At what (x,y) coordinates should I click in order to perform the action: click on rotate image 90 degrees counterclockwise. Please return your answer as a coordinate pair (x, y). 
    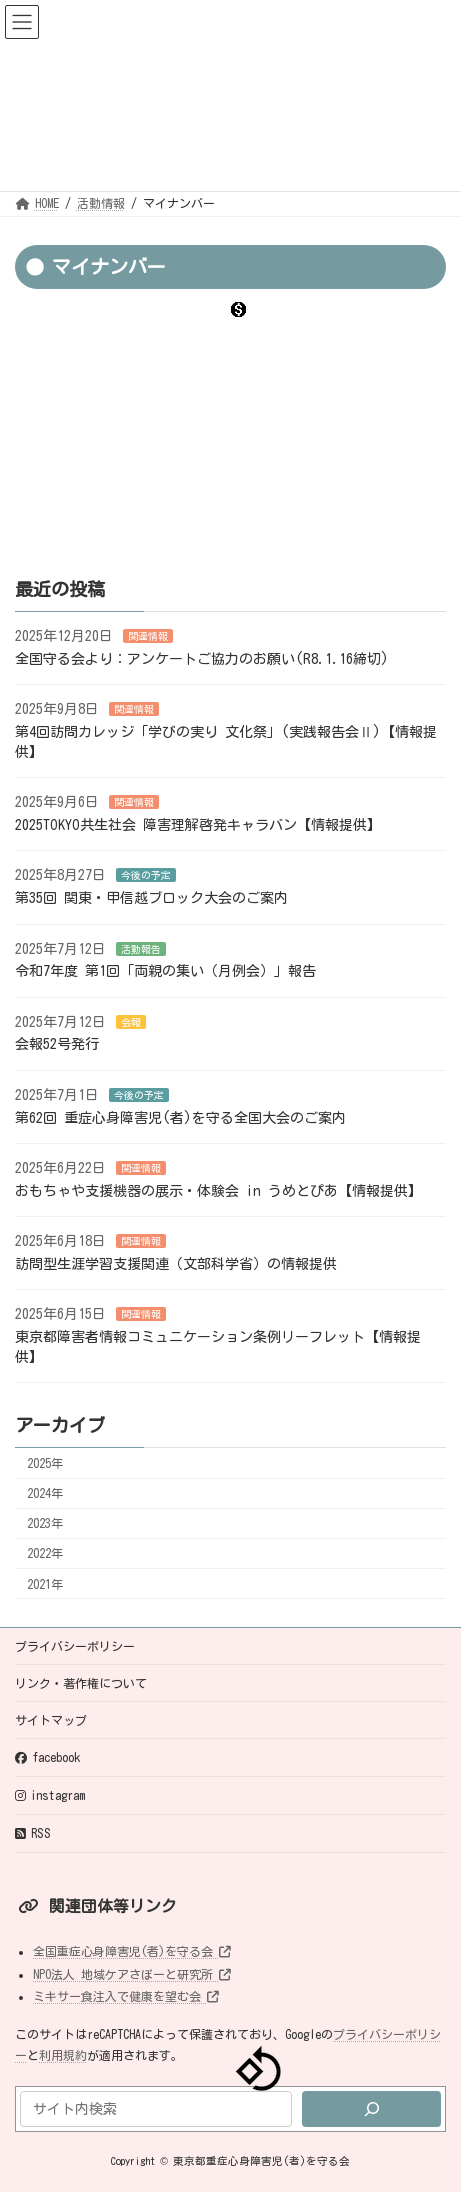
    Looking at the image, I should click on (259, 2069).